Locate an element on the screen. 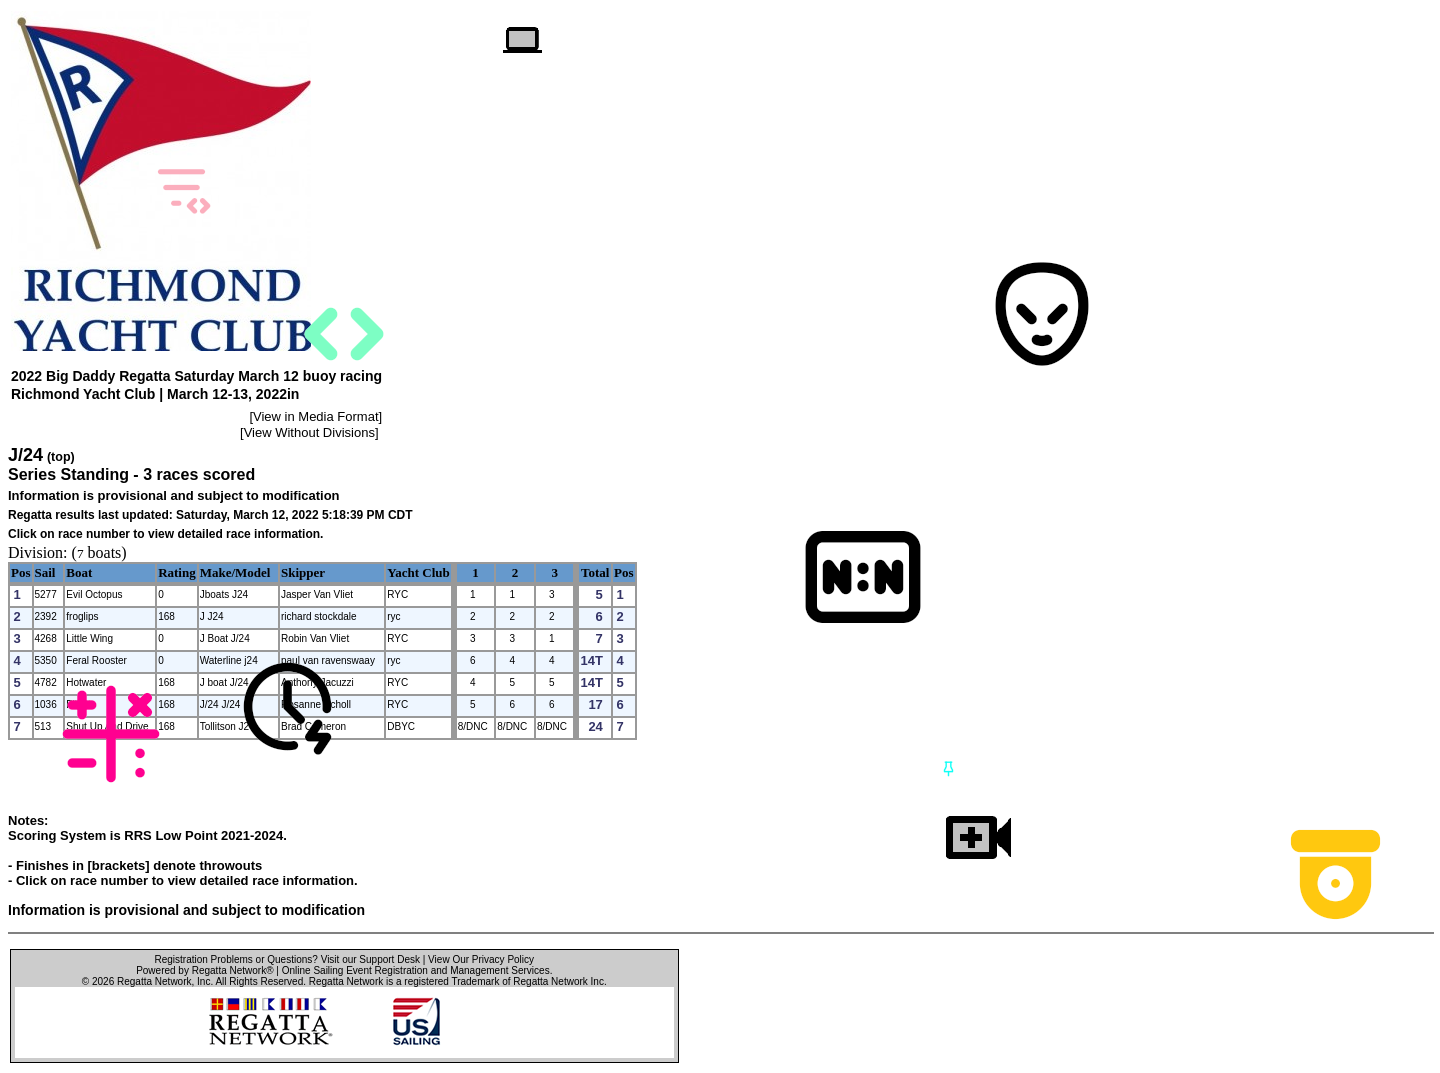  indicates sci-fi or extraterrestrial content is located at coordinates (1042, 314).